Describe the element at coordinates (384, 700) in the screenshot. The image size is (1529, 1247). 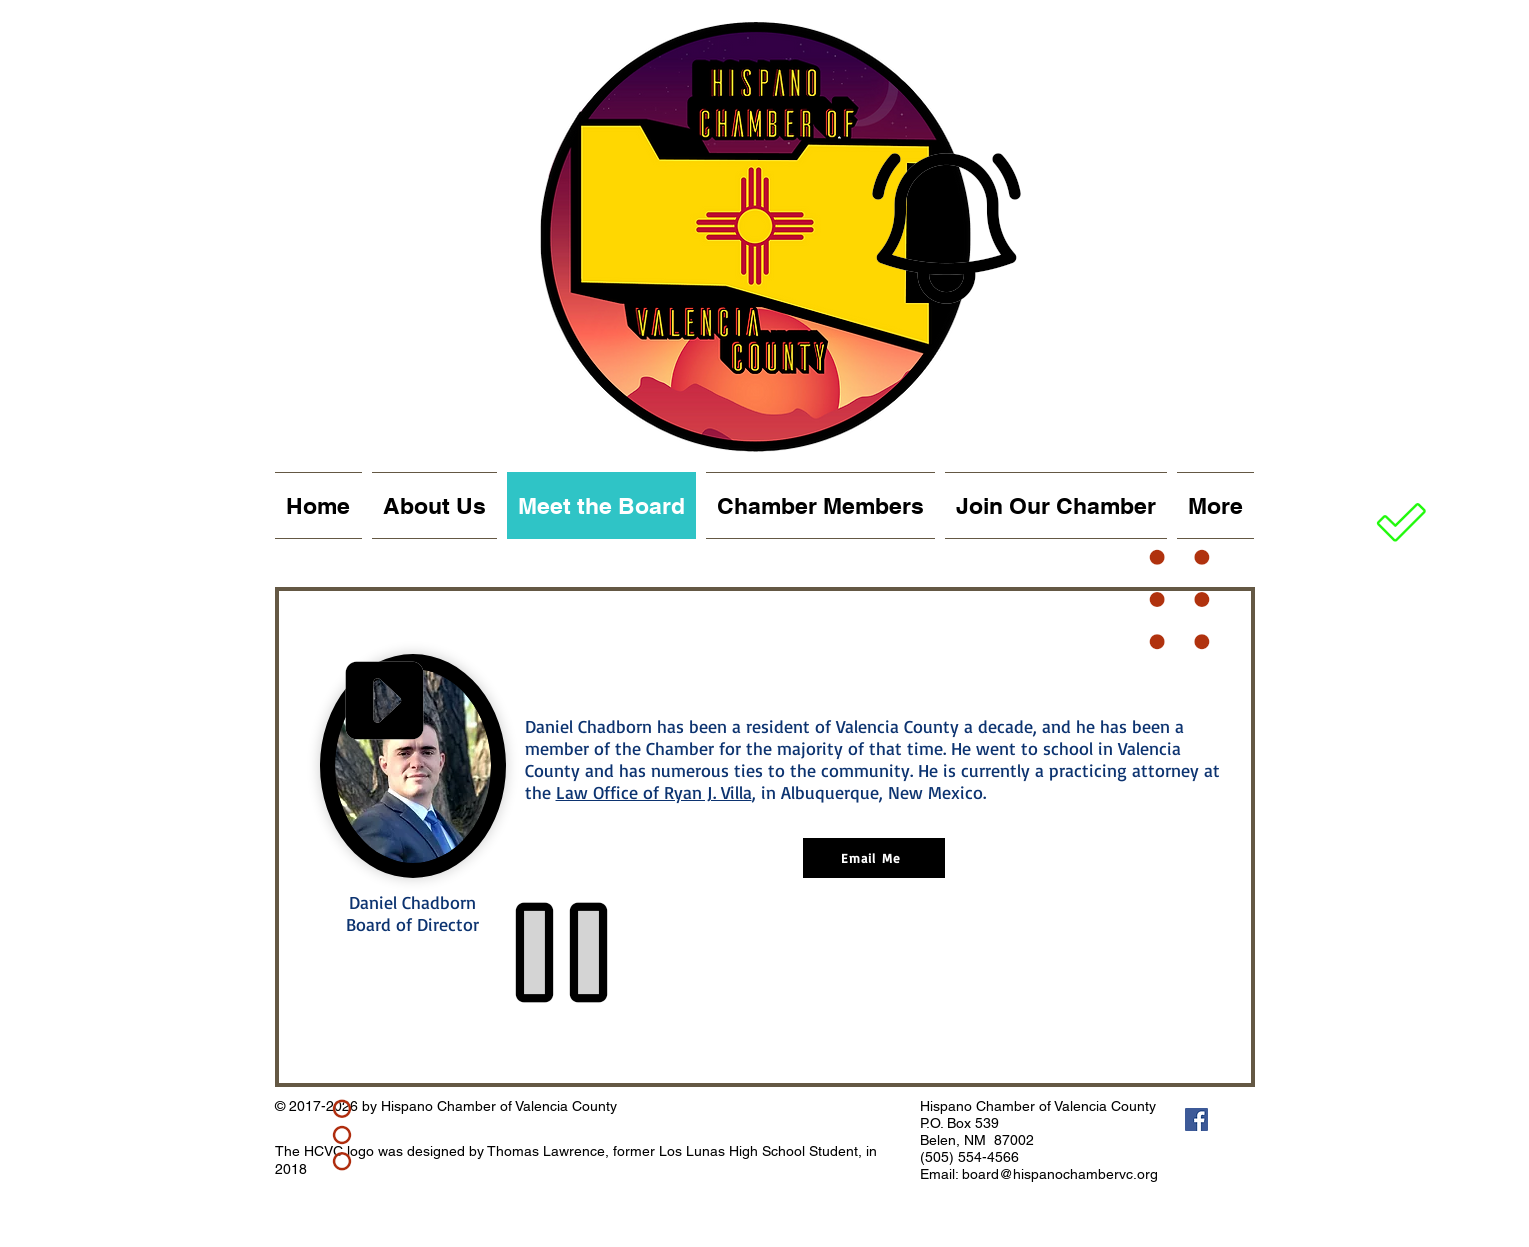
I see `play media or start video` at that location.